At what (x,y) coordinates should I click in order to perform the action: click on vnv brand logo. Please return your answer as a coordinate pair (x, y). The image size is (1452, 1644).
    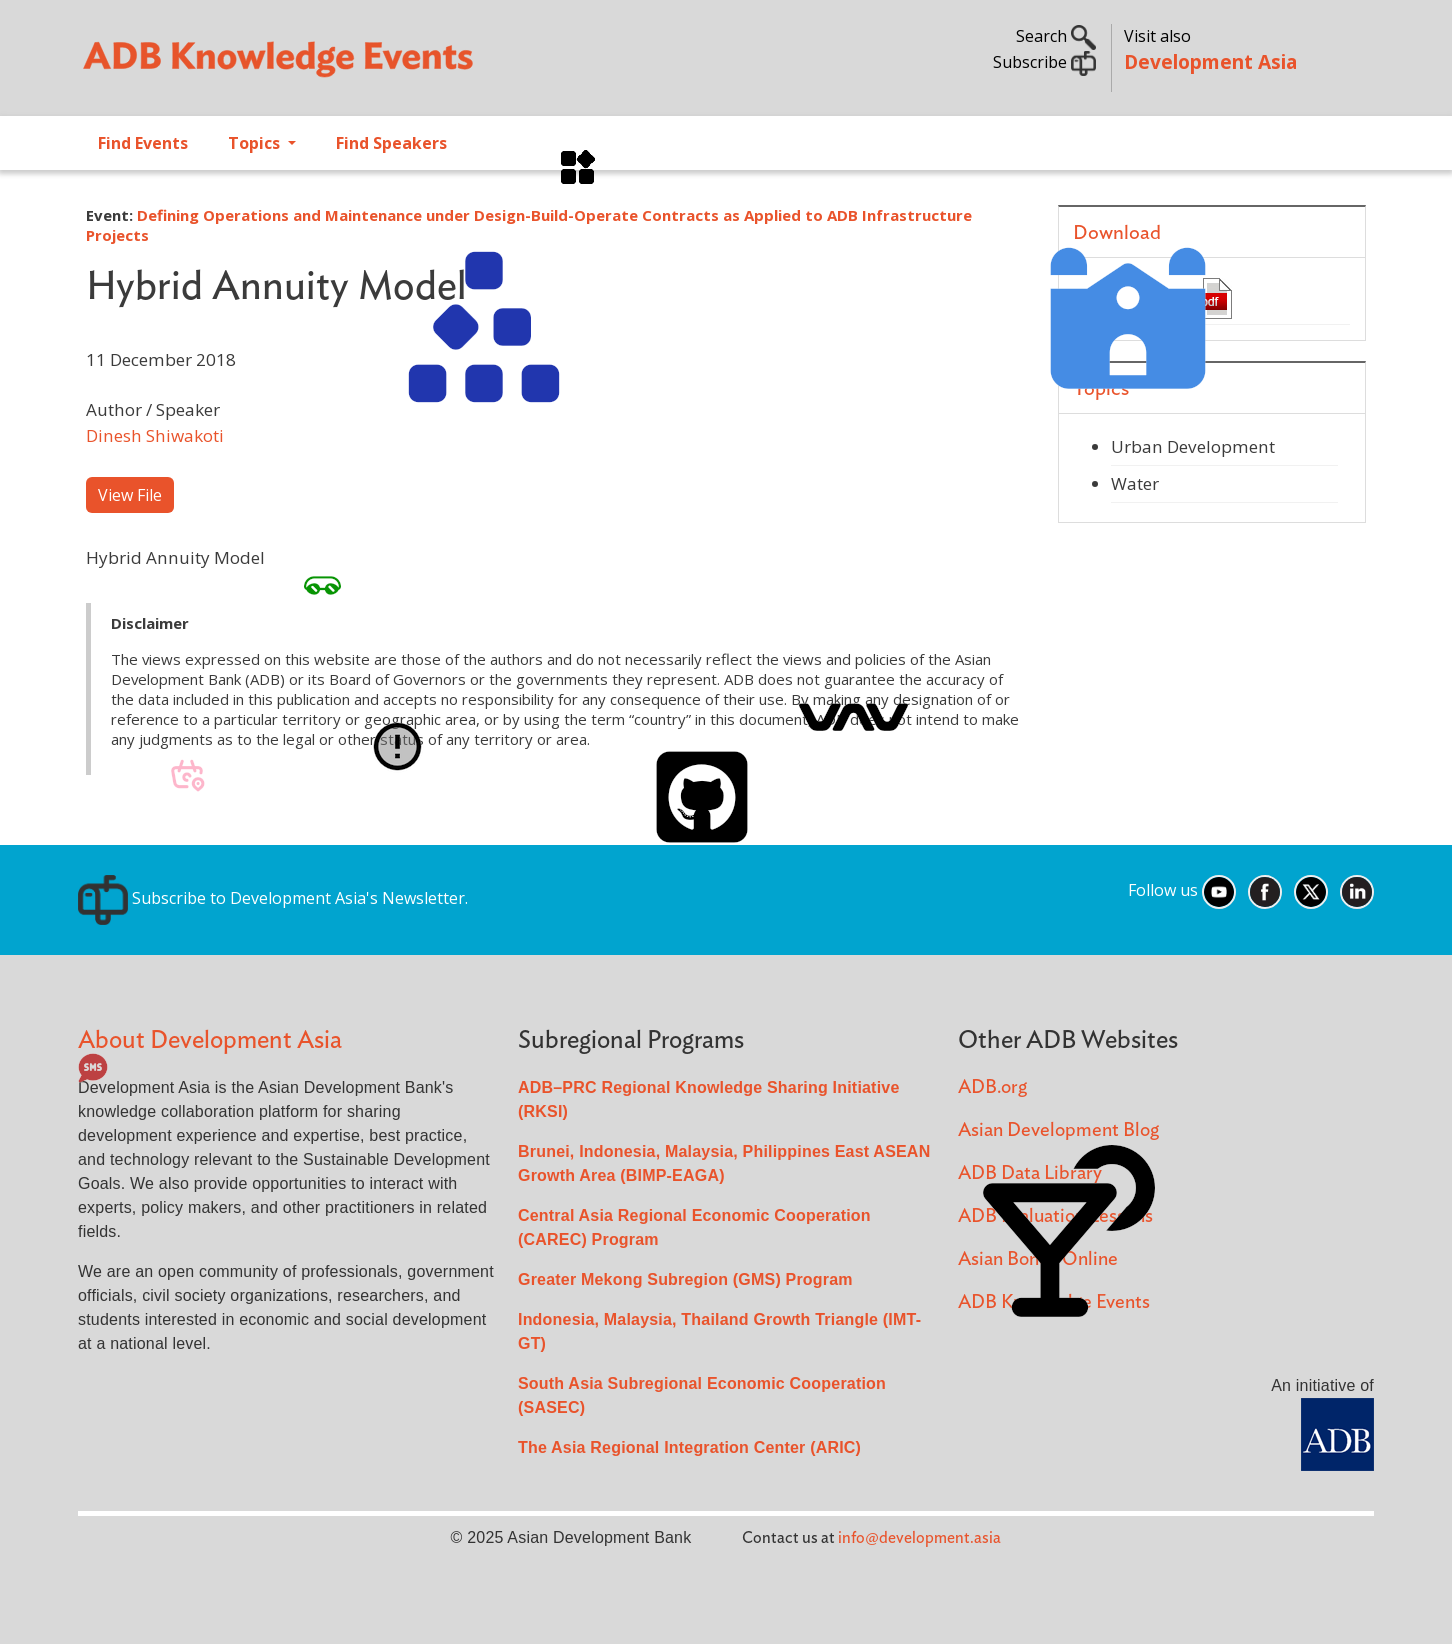
    Looking at the image, I should click on (853, 714).